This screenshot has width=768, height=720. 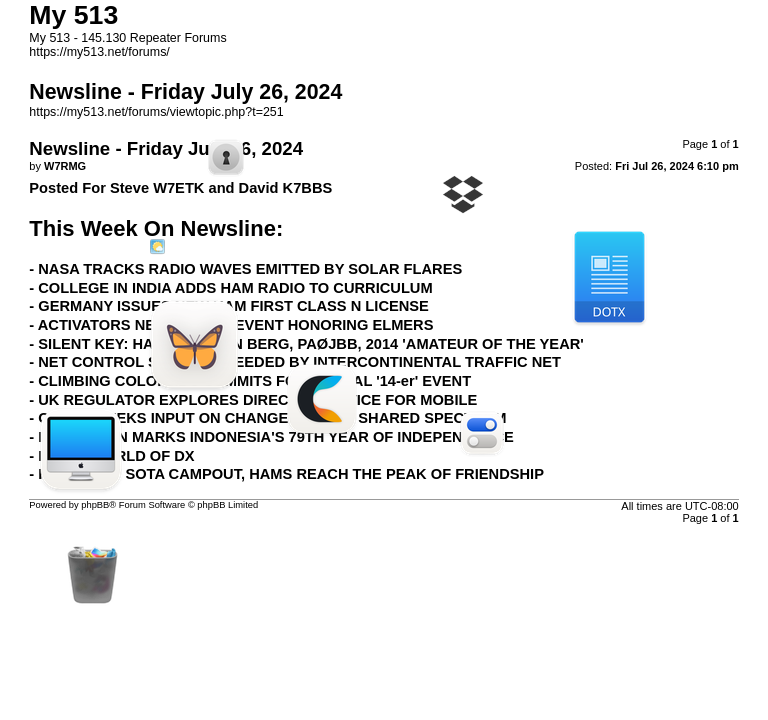 I want to click on open calligra gemini app, so click(x=322, y=399).